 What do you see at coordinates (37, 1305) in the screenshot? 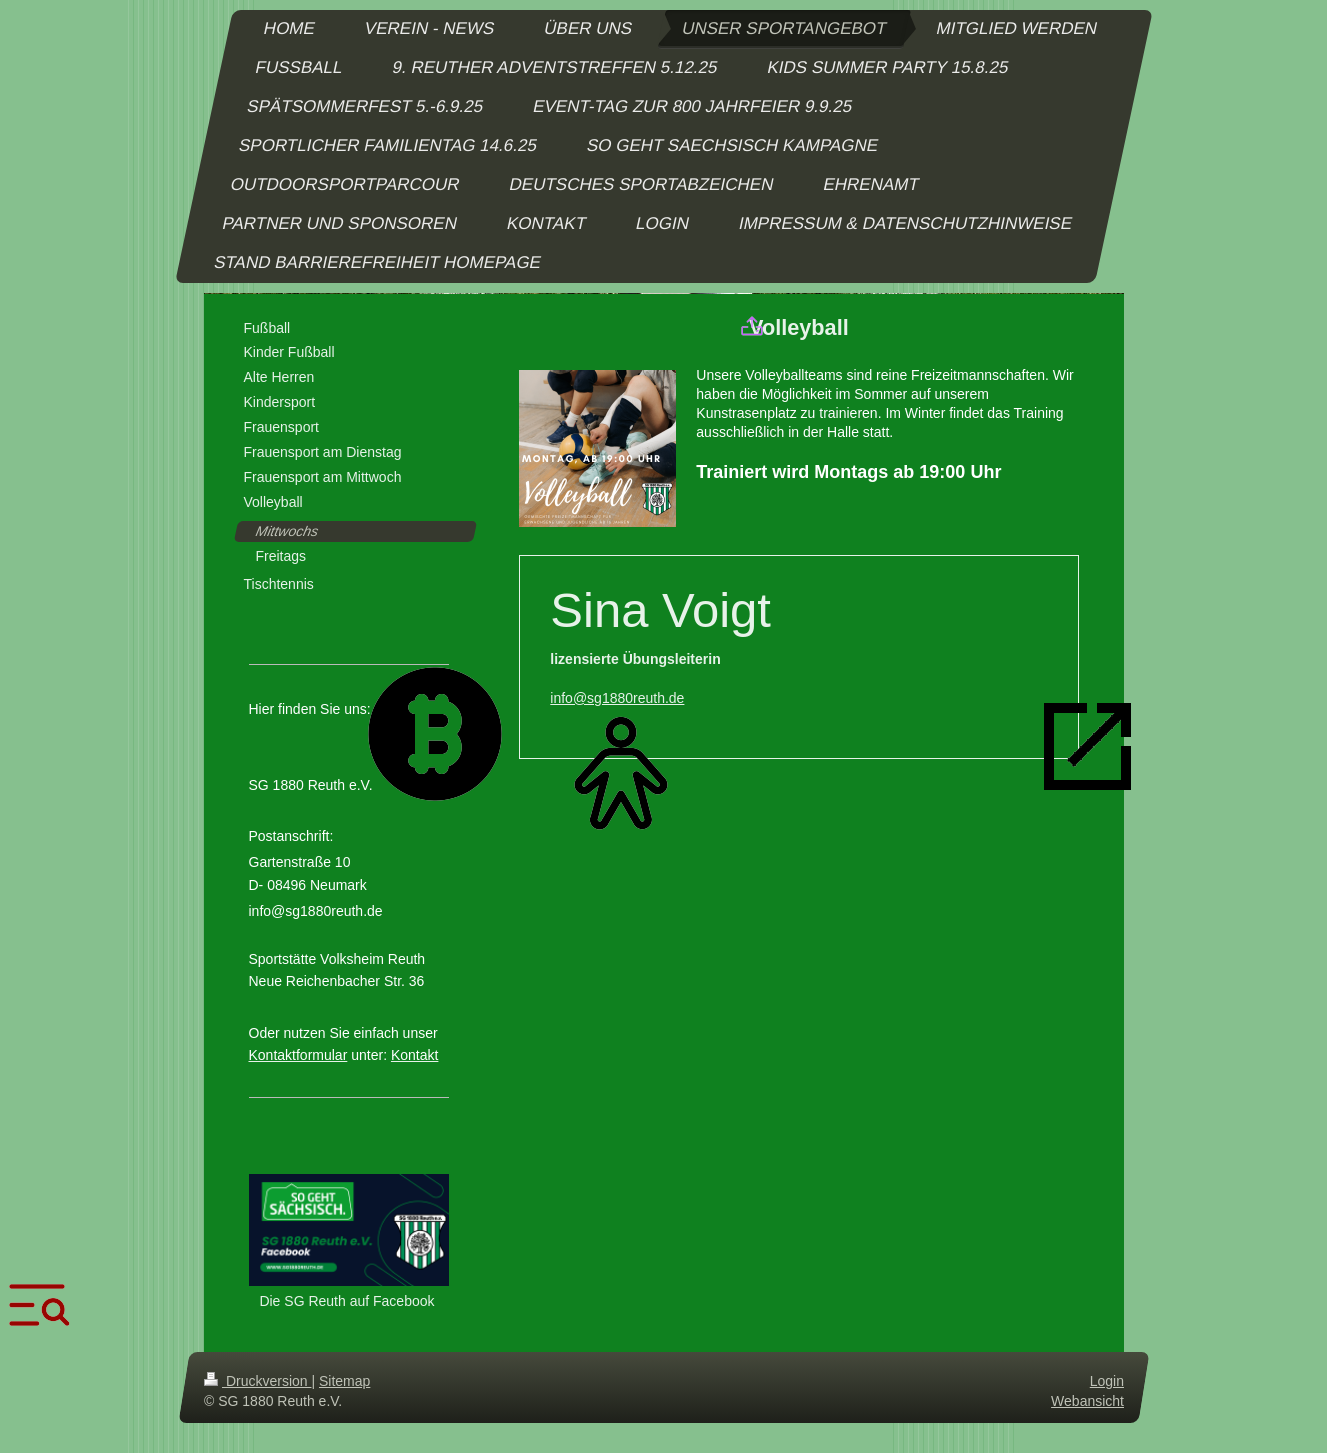
I see `search within a list or document` at bounding box center [37, 1305].